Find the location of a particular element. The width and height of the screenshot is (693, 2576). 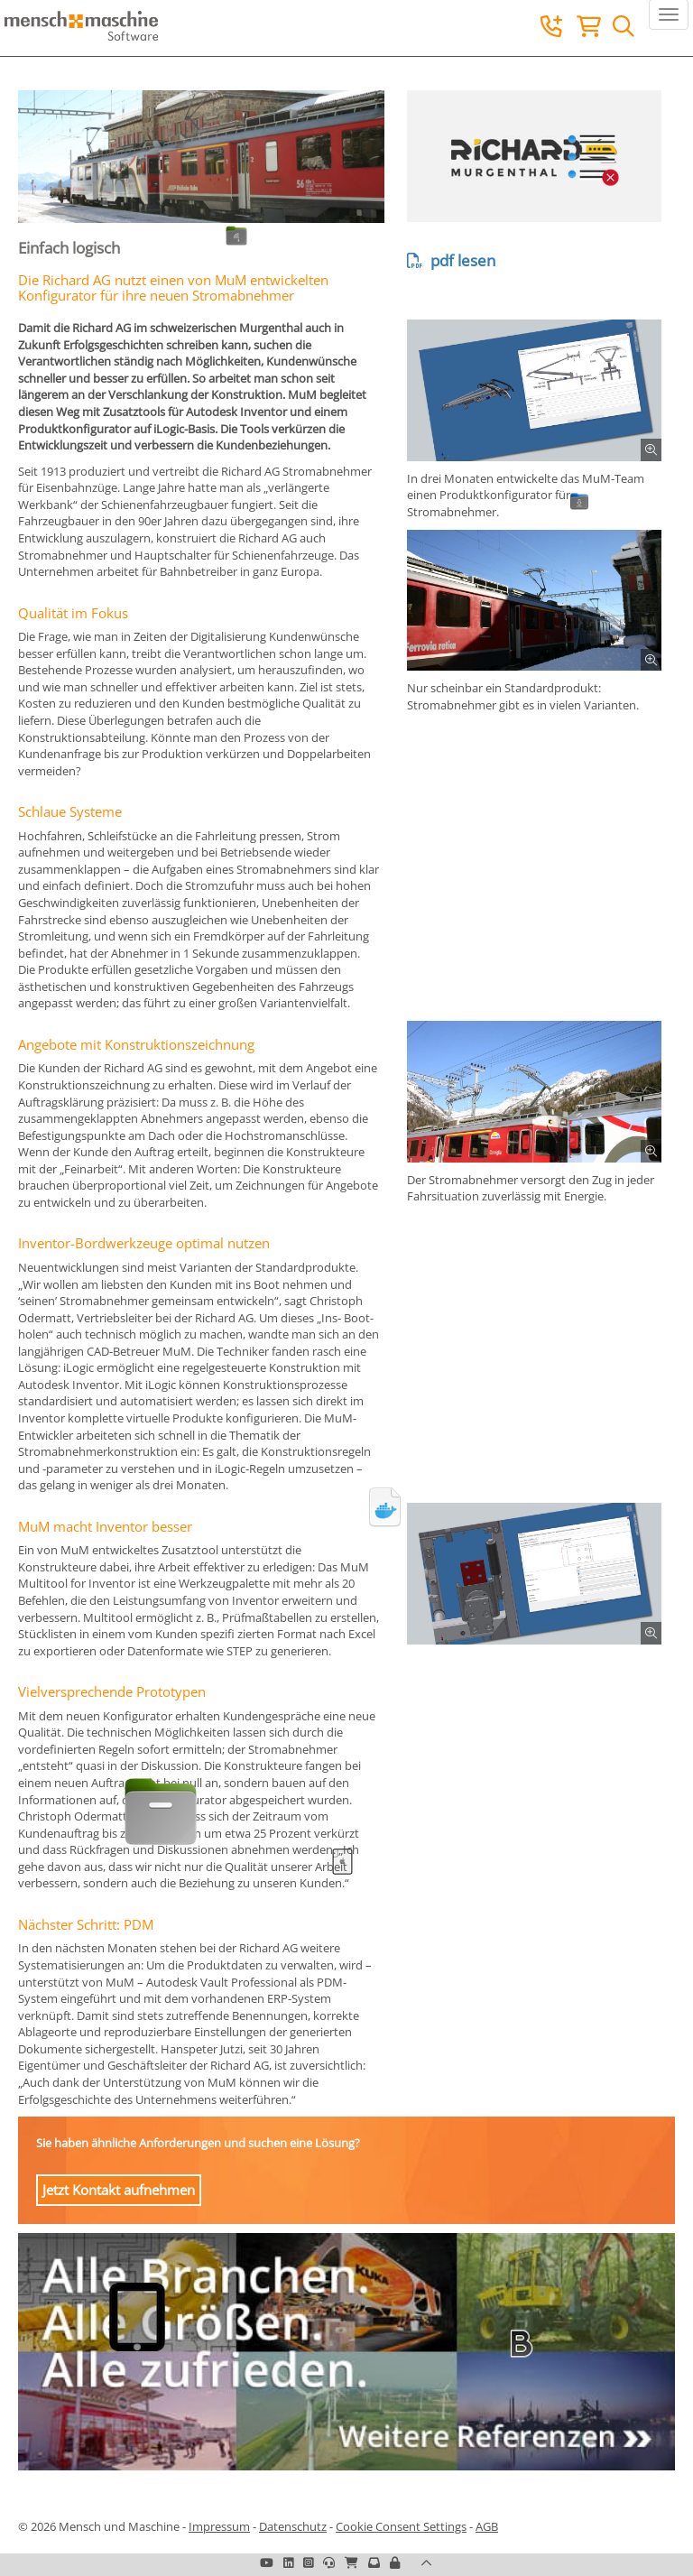

open file manager application is located at coordinates (161, 1812).